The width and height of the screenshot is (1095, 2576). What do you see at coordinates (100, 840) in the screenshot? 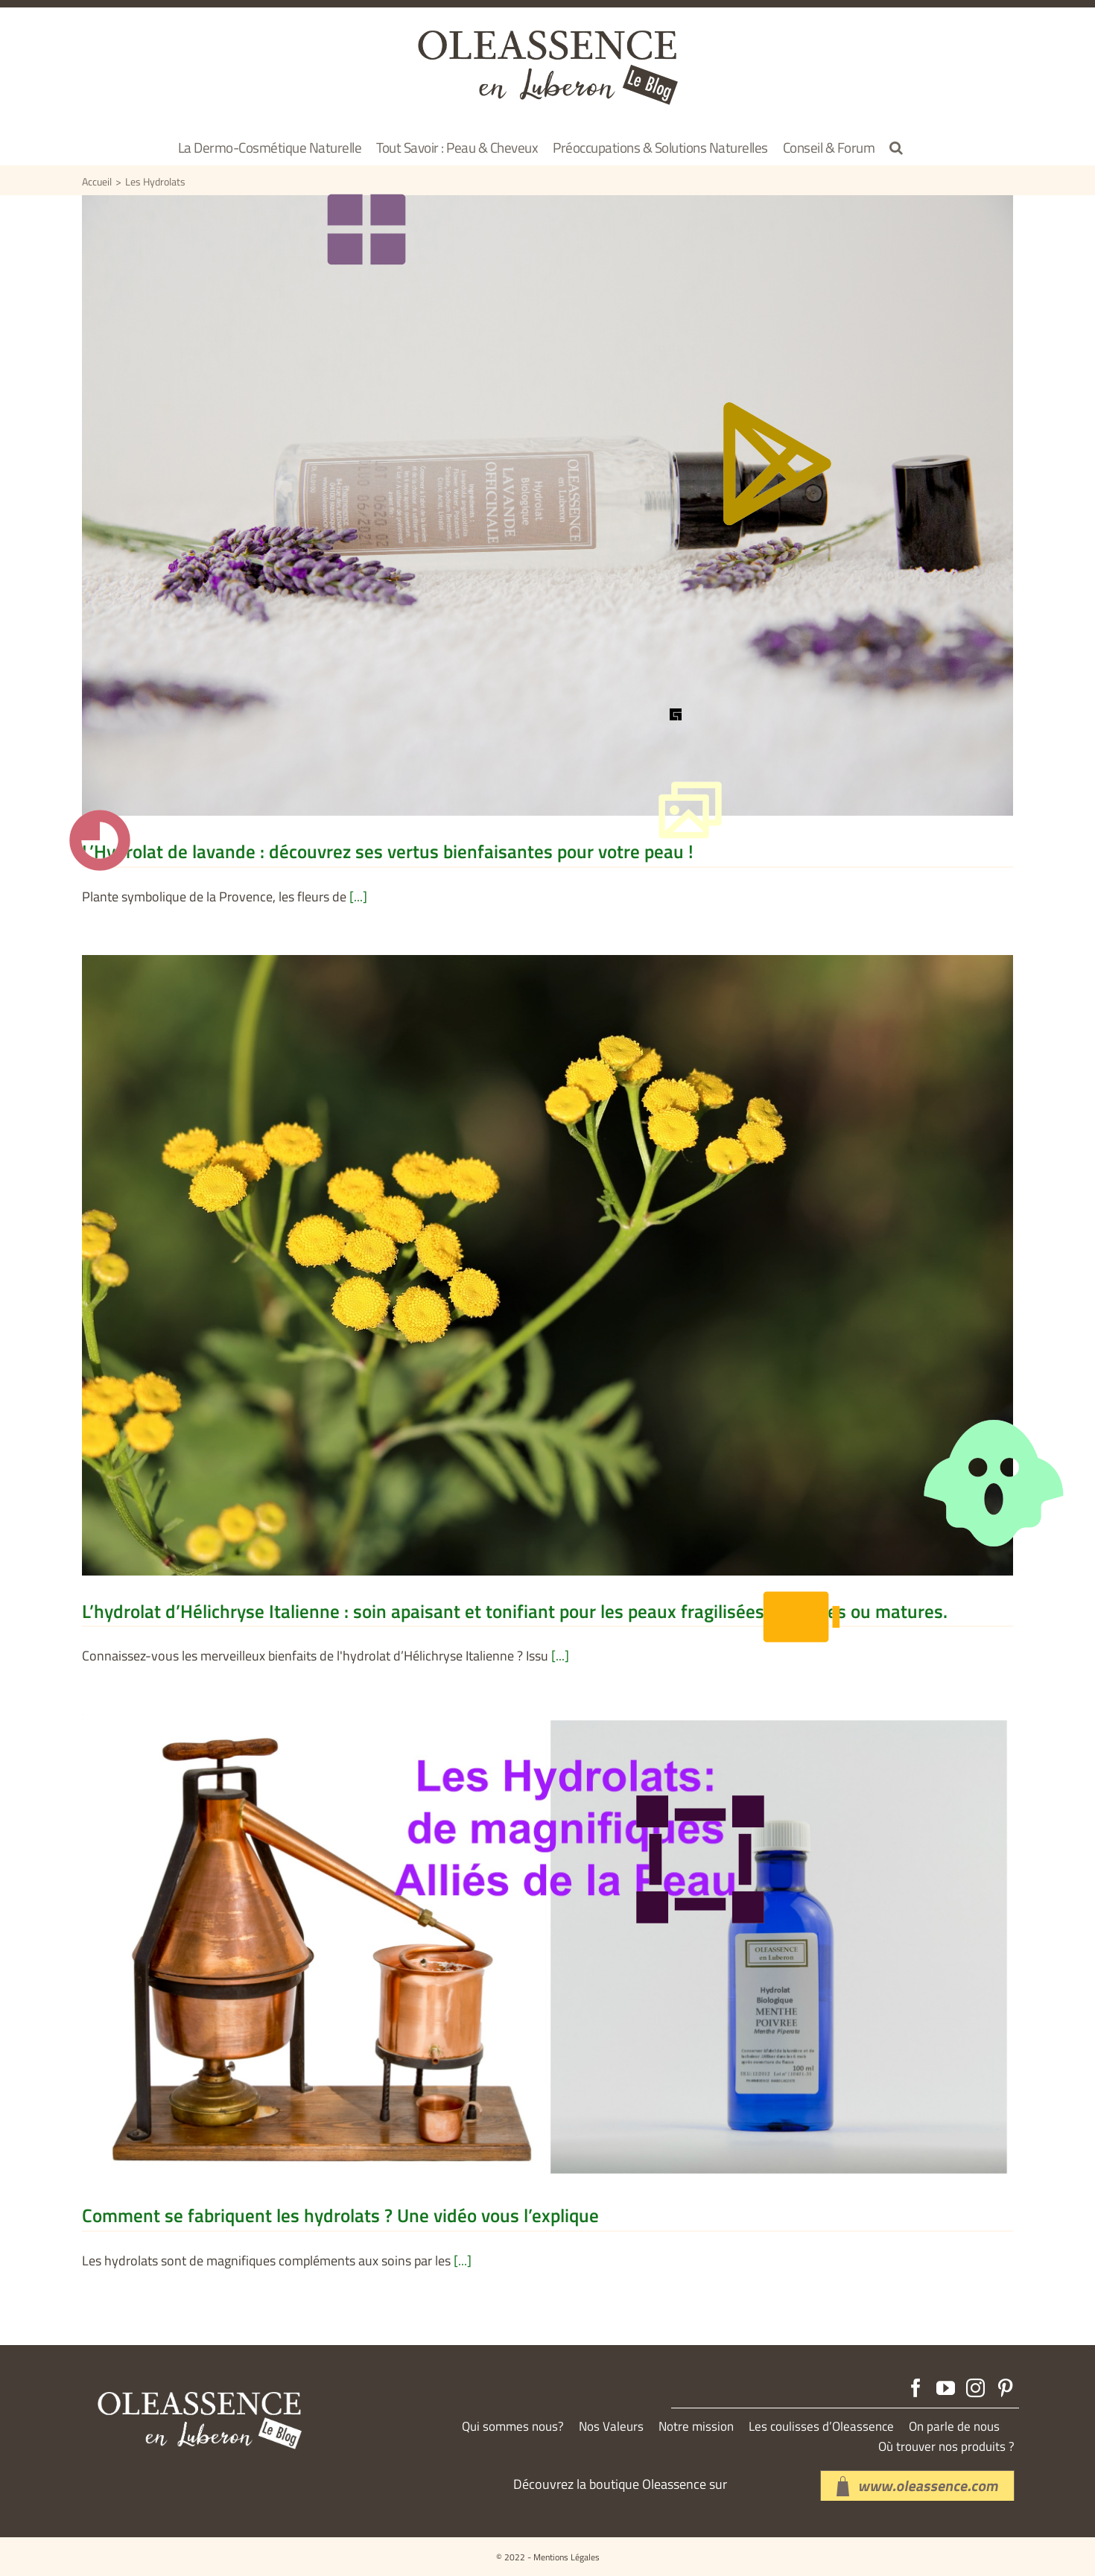
I see `indicates loading or processing in progress` at bounding box center [100, 840].